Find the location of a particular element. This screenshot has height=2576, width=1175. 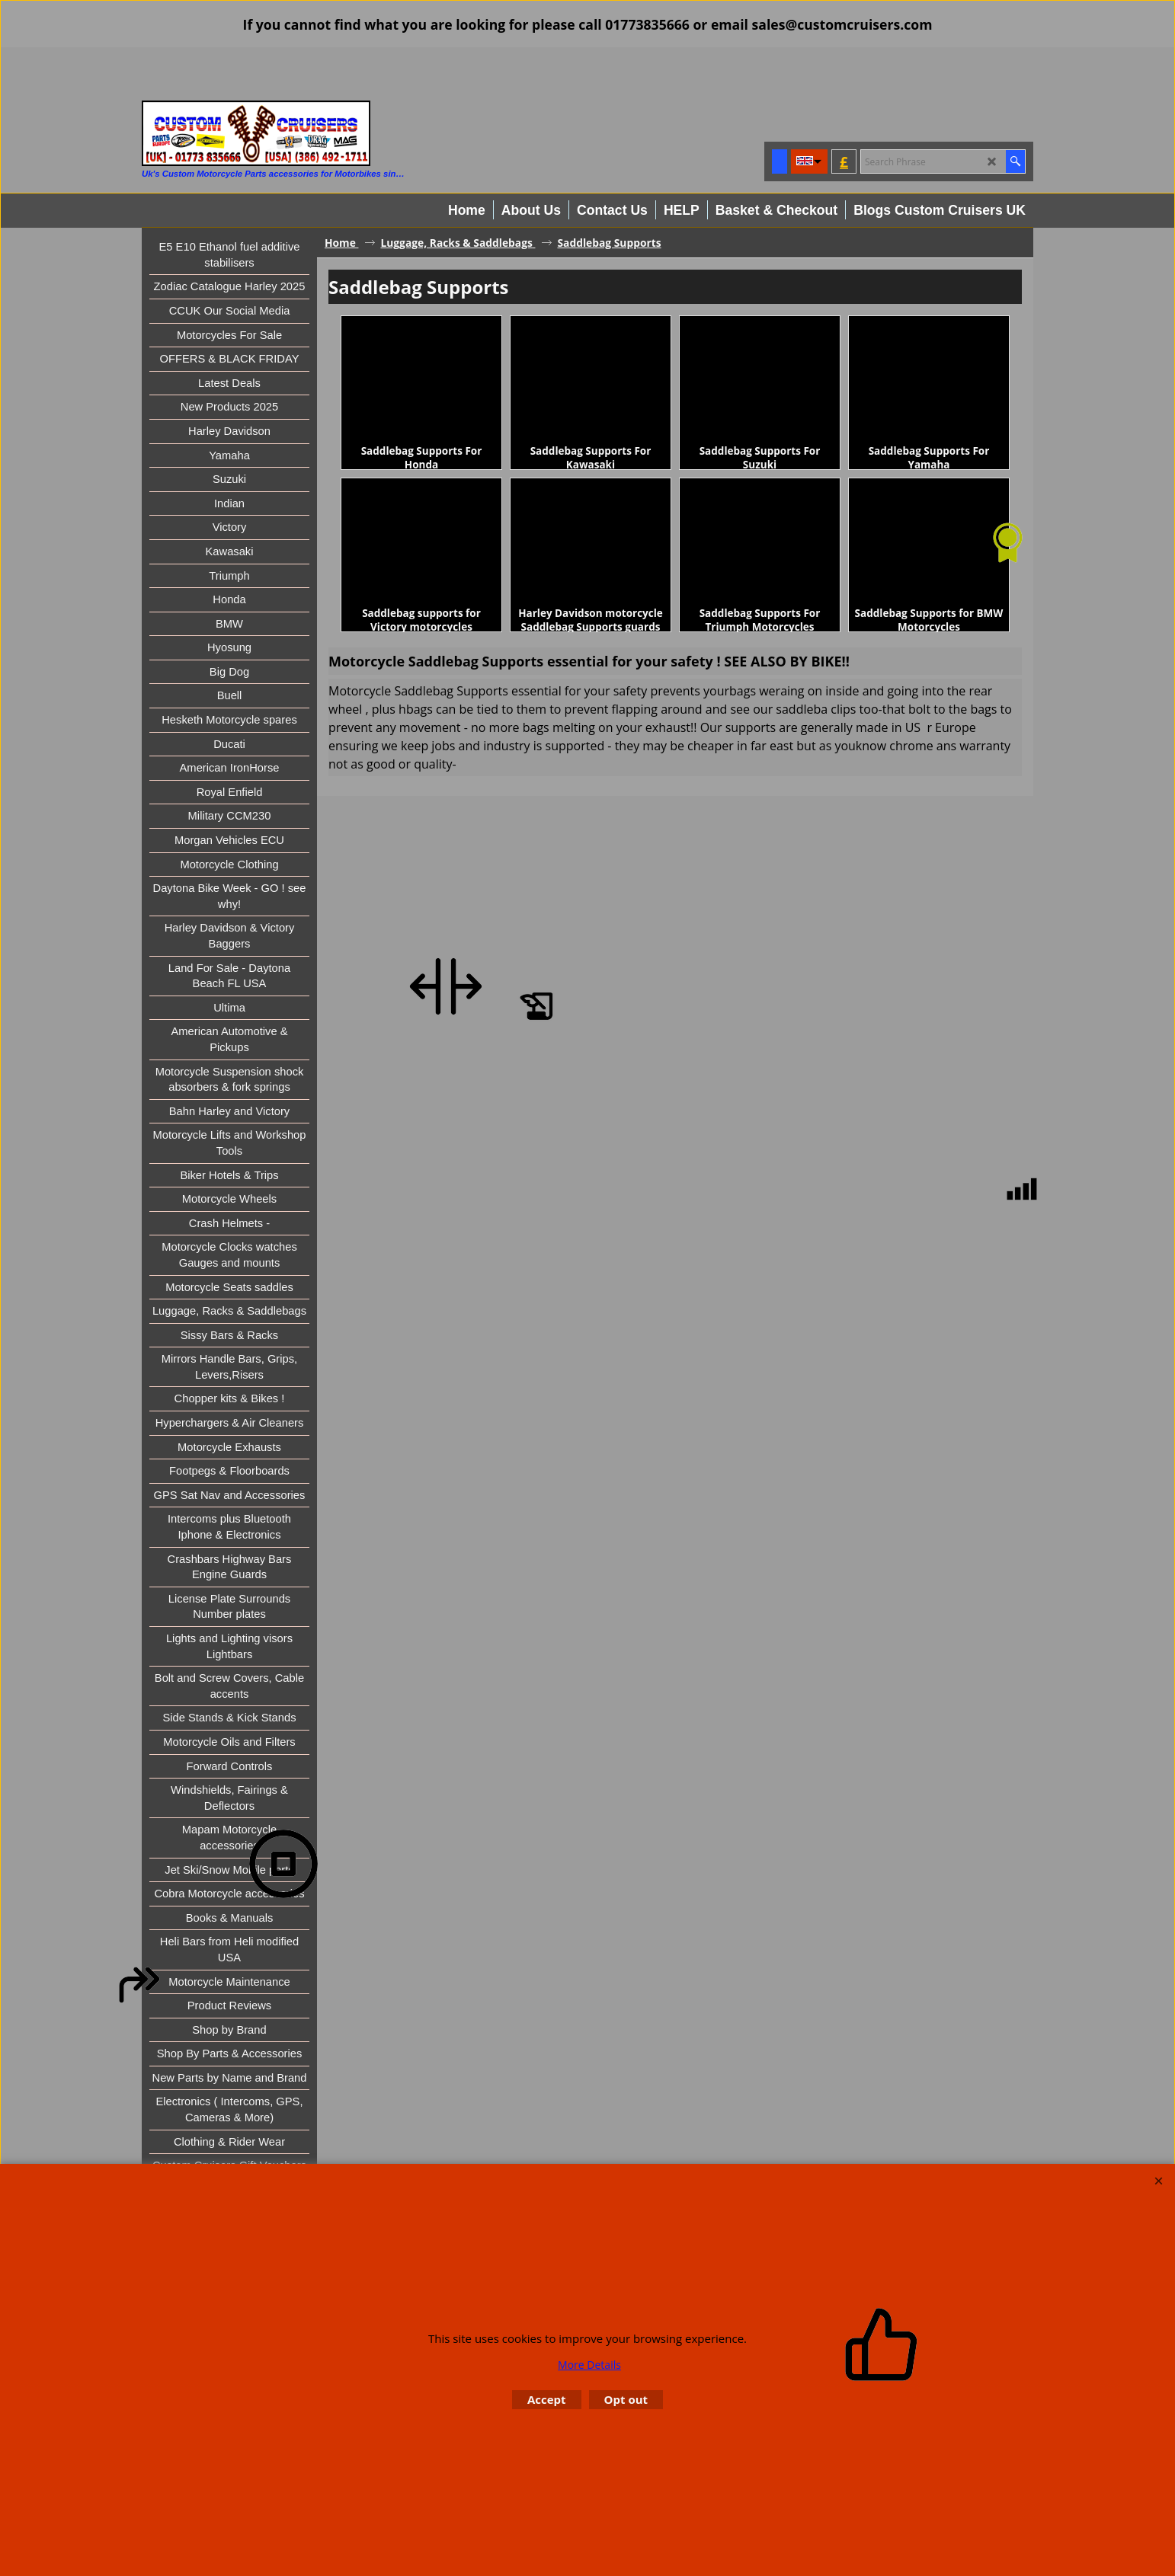

stop media playback is located at coordinates (283, 1864).